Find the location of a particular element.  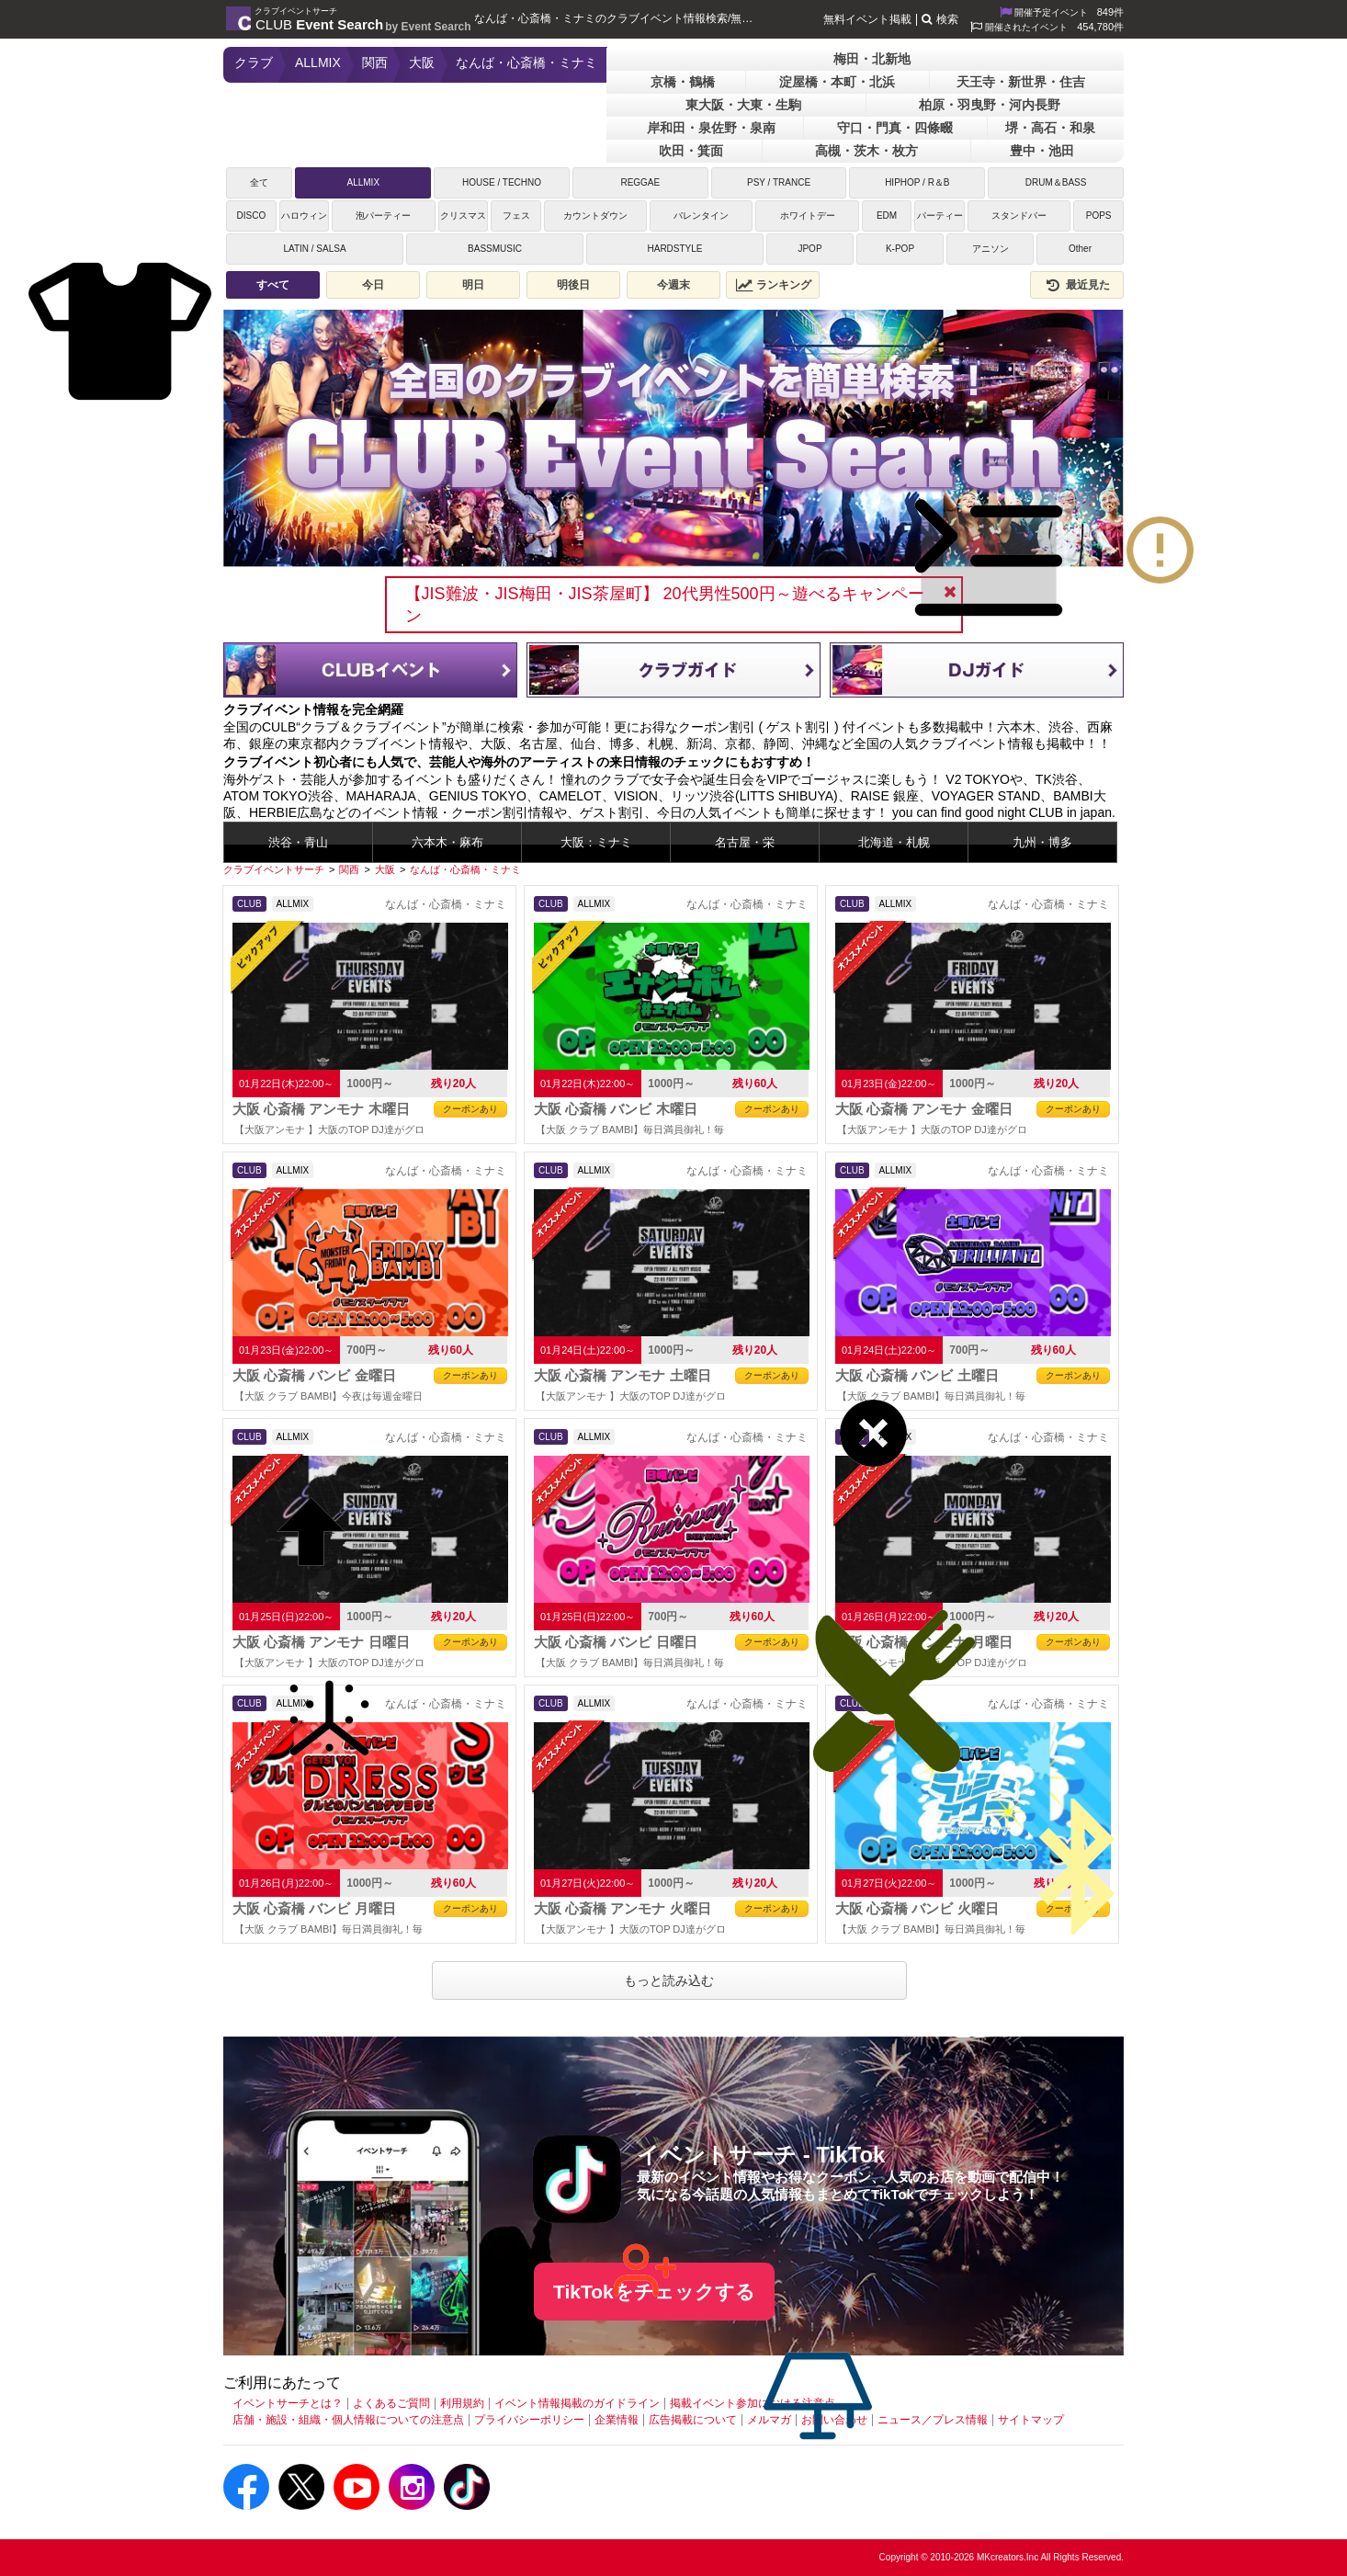

find nearby restaurants is located at coordinates (894, 1691).